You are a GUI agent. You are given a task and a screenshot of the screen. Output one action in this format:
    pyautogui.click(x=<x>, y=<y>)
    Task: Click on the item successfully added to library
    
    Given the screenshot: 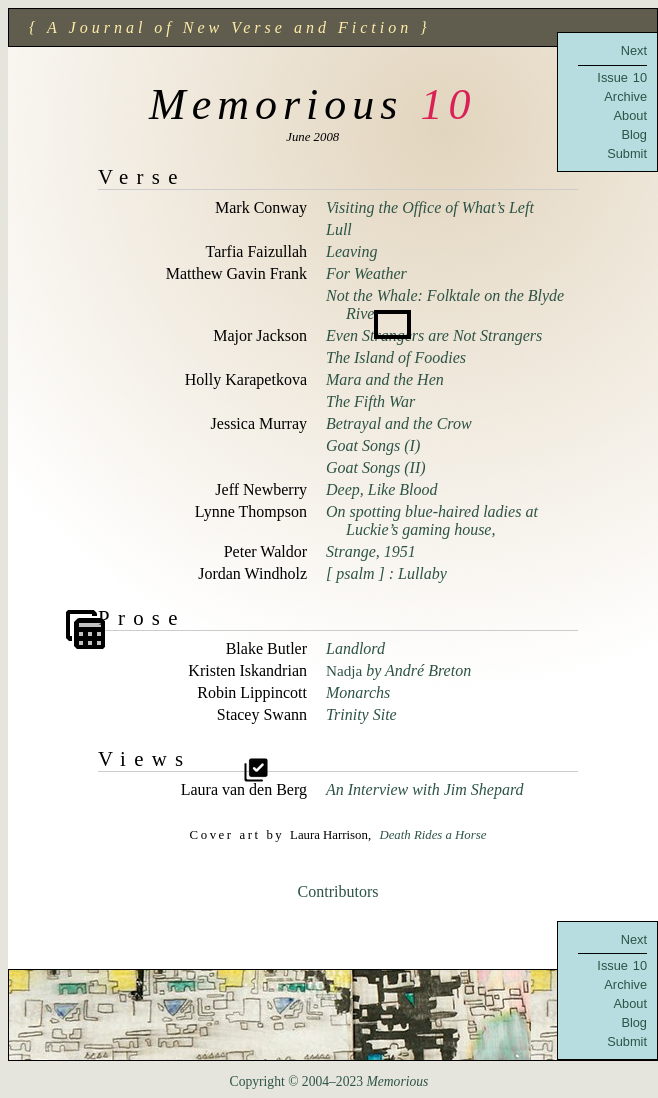 What is the action you would take?
    pyautogui.click(x=256, y=770)
    